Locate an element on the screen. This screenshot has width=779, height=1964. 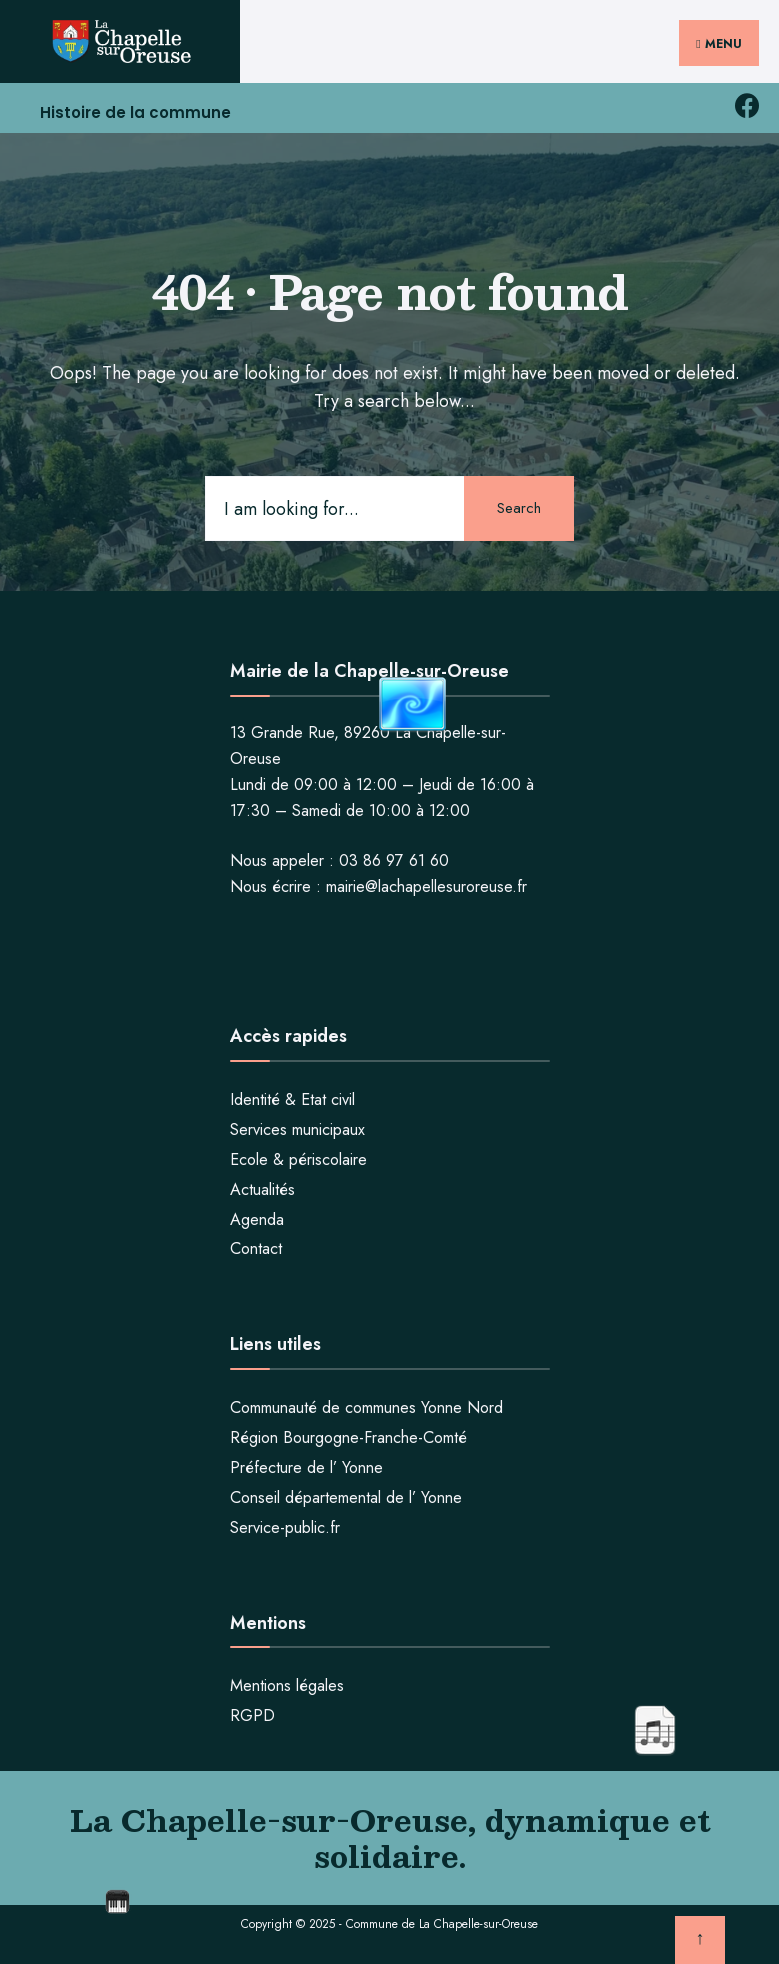
an eMelody ringtone file is located at coordinates (655, 1730).